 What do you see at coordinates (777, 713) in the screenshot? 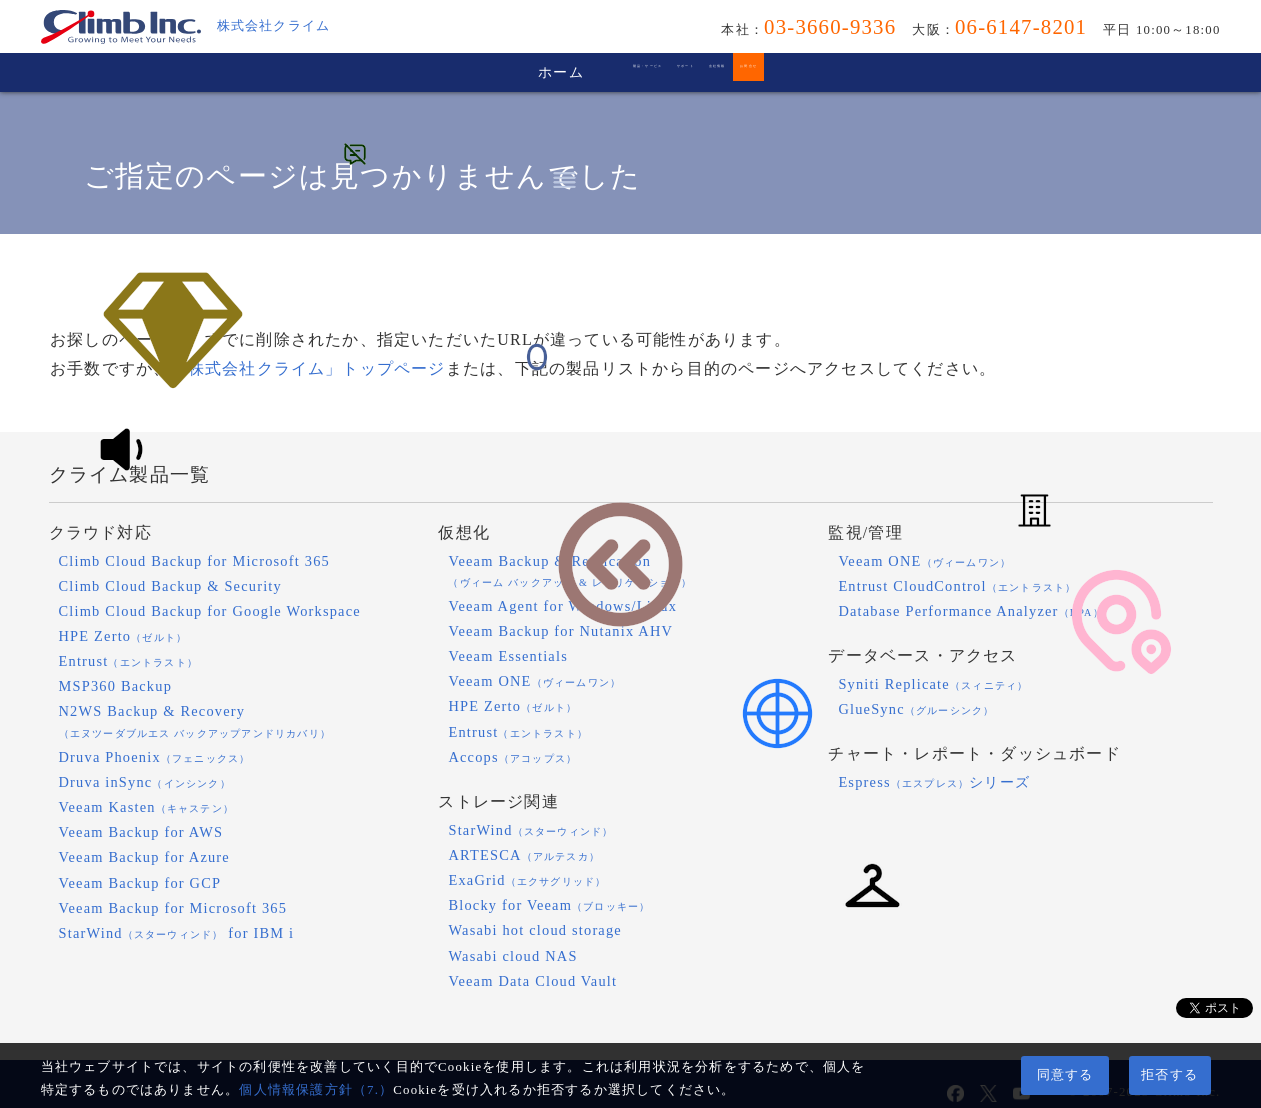
I see `view polar chart data` at bounding box center [777, 713].